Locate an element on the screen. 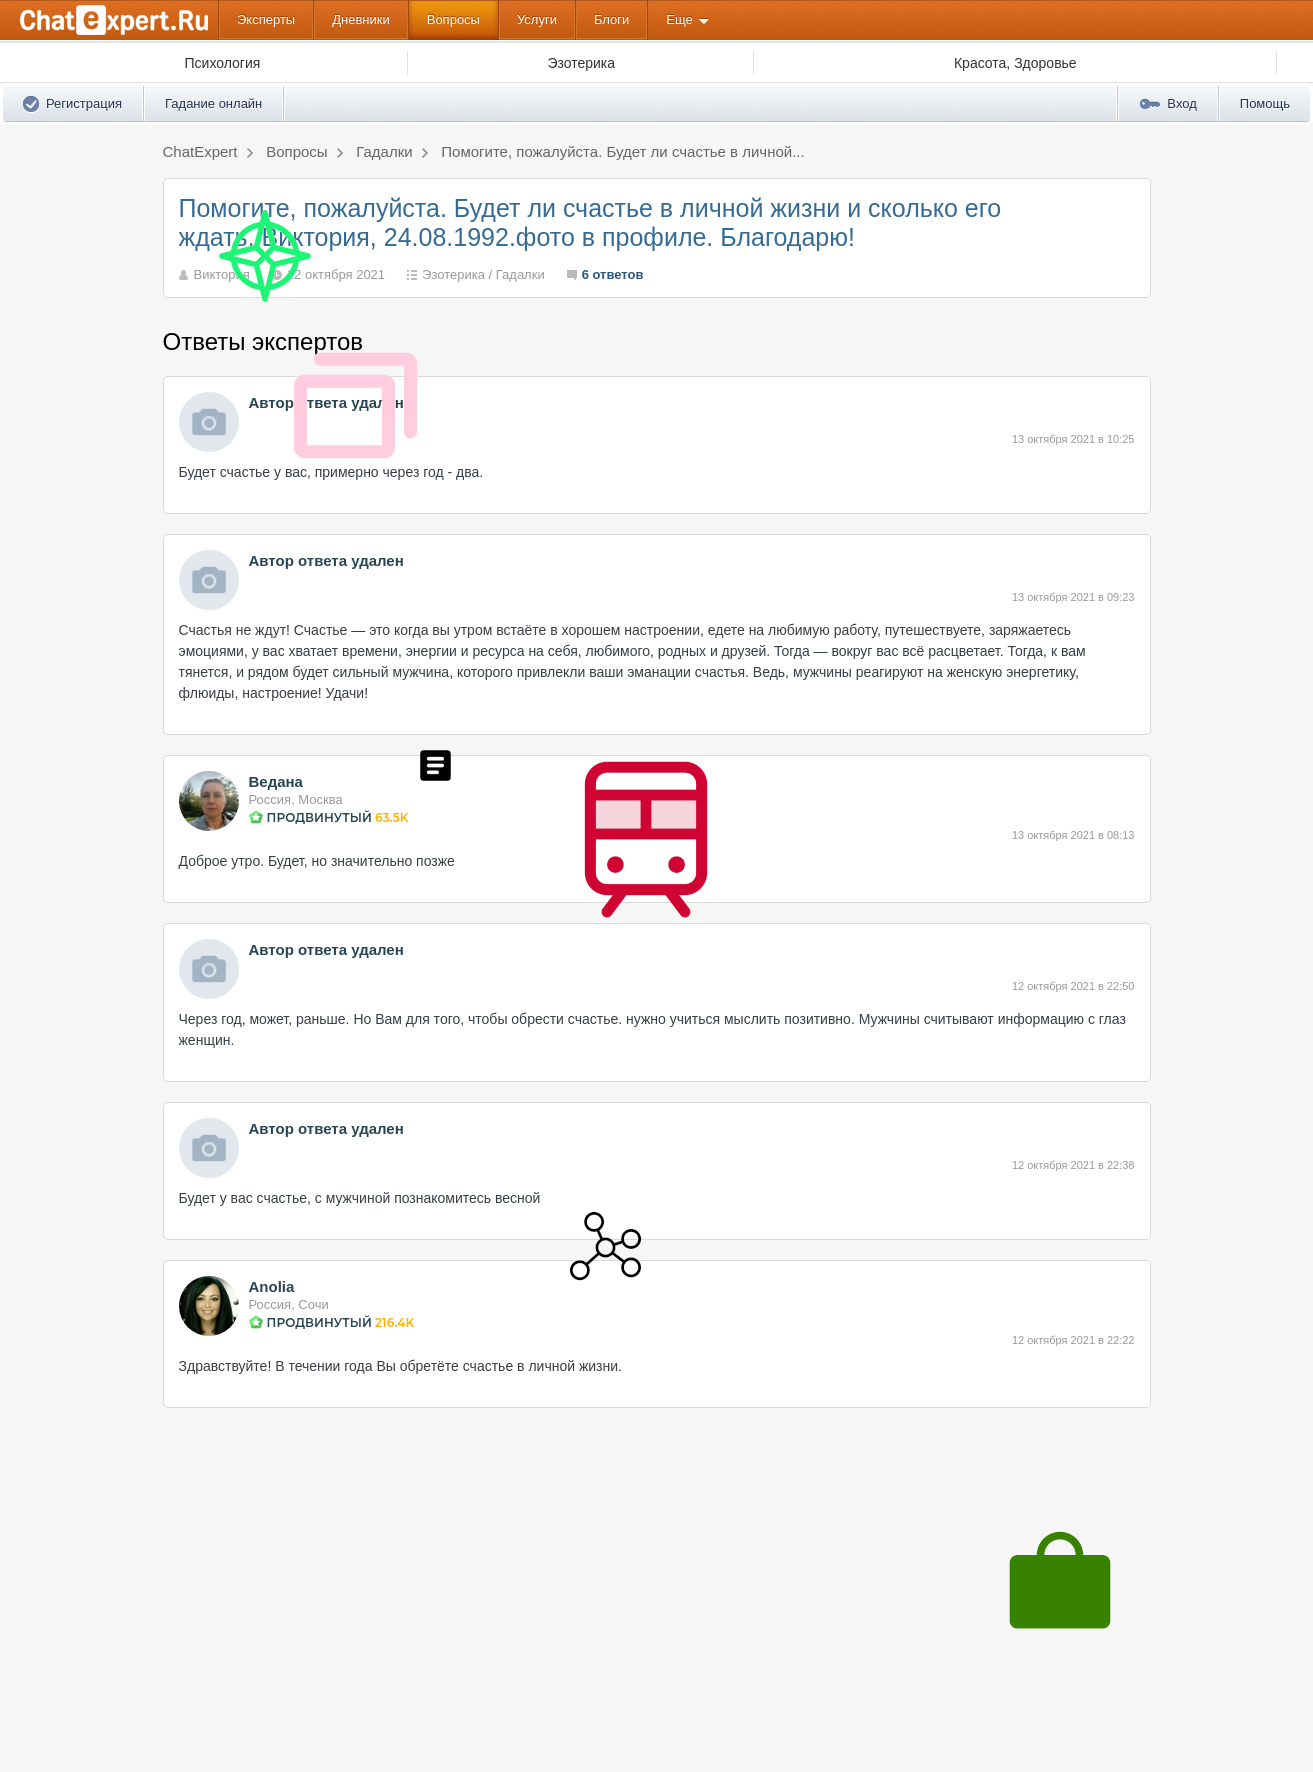 This screenshot has width=1313, height=1772. view your shopping bag is located at coordinates (1060, 1586).